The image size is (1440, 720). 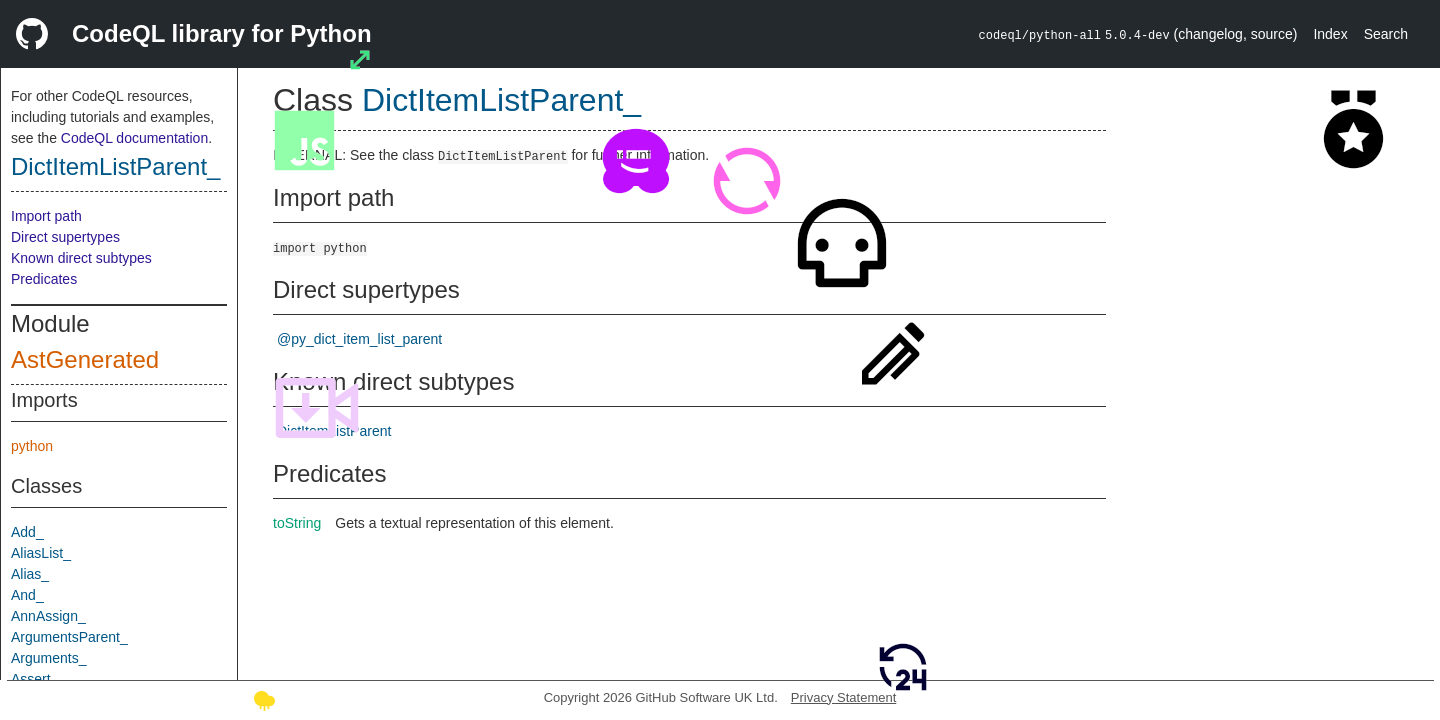 I want to click on visit wpbeginner wordpress tutorials, so click(x=636, y=161).